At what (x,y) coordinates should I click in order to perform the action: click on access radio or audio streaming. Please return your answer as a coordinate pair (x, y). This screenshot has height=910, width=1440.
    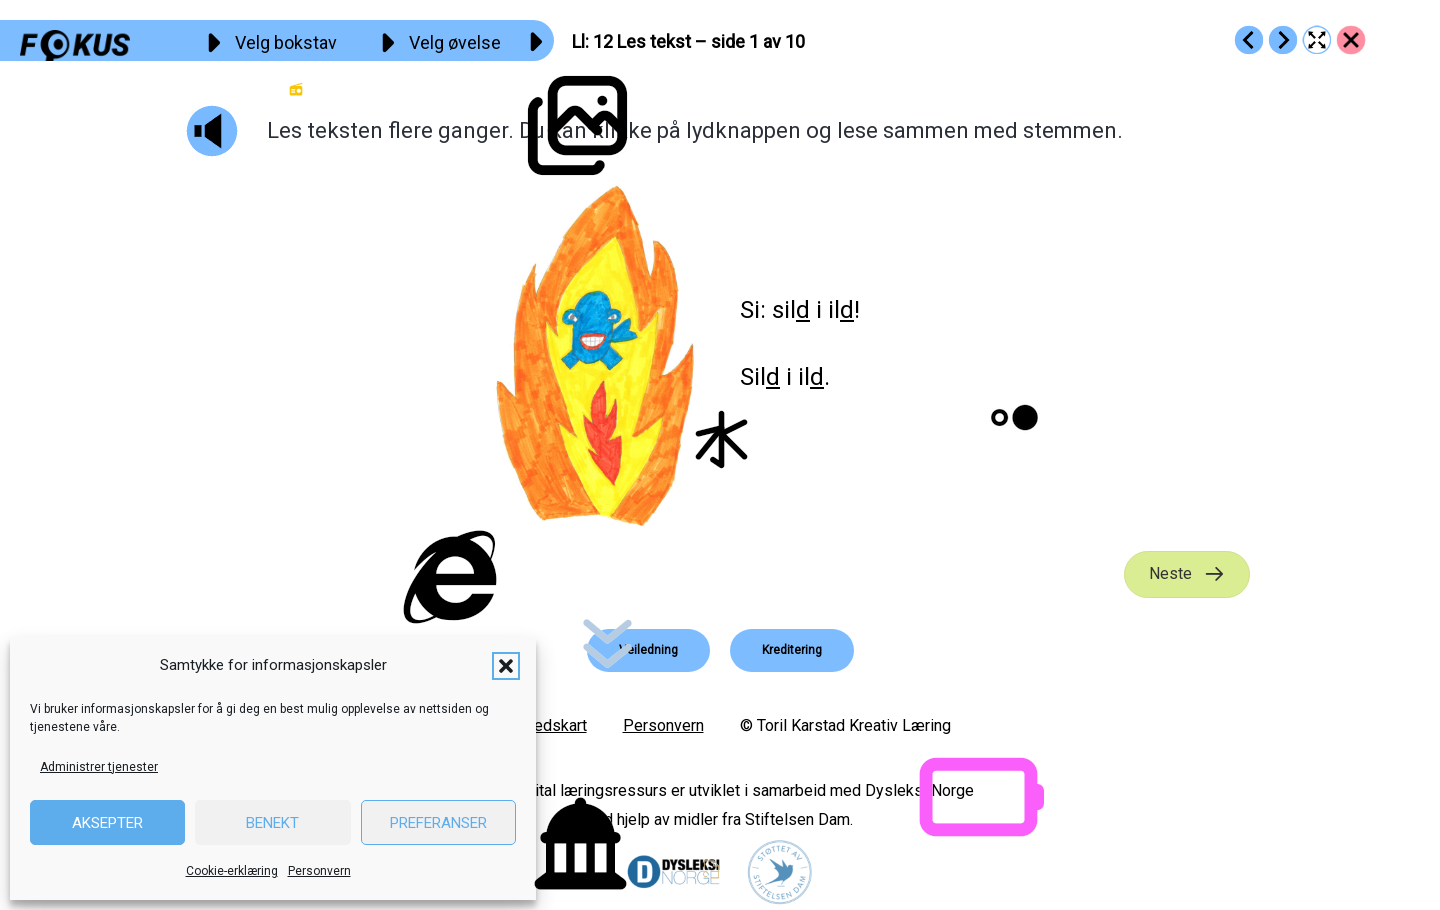
    Looking at the image, I should click on (296, 90).